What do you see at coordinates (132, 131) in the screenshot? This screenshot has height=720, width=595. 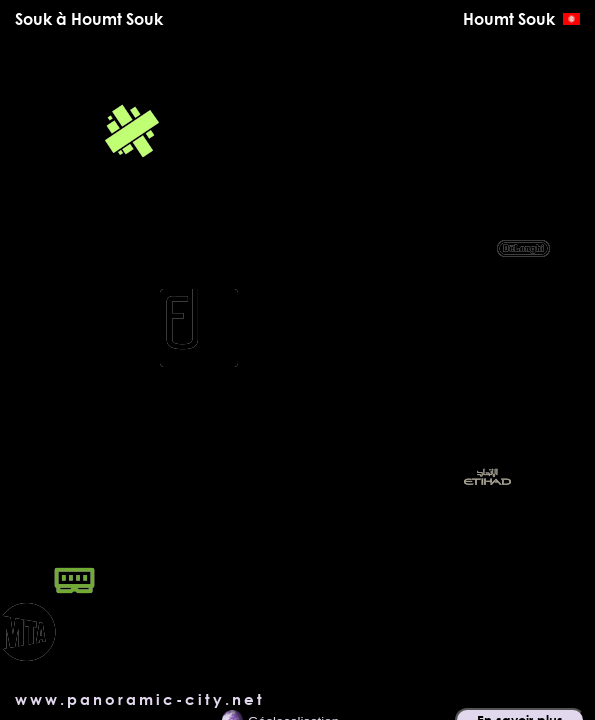 I see `aurelia javascript framework logo` at bounding box center [132, 131].